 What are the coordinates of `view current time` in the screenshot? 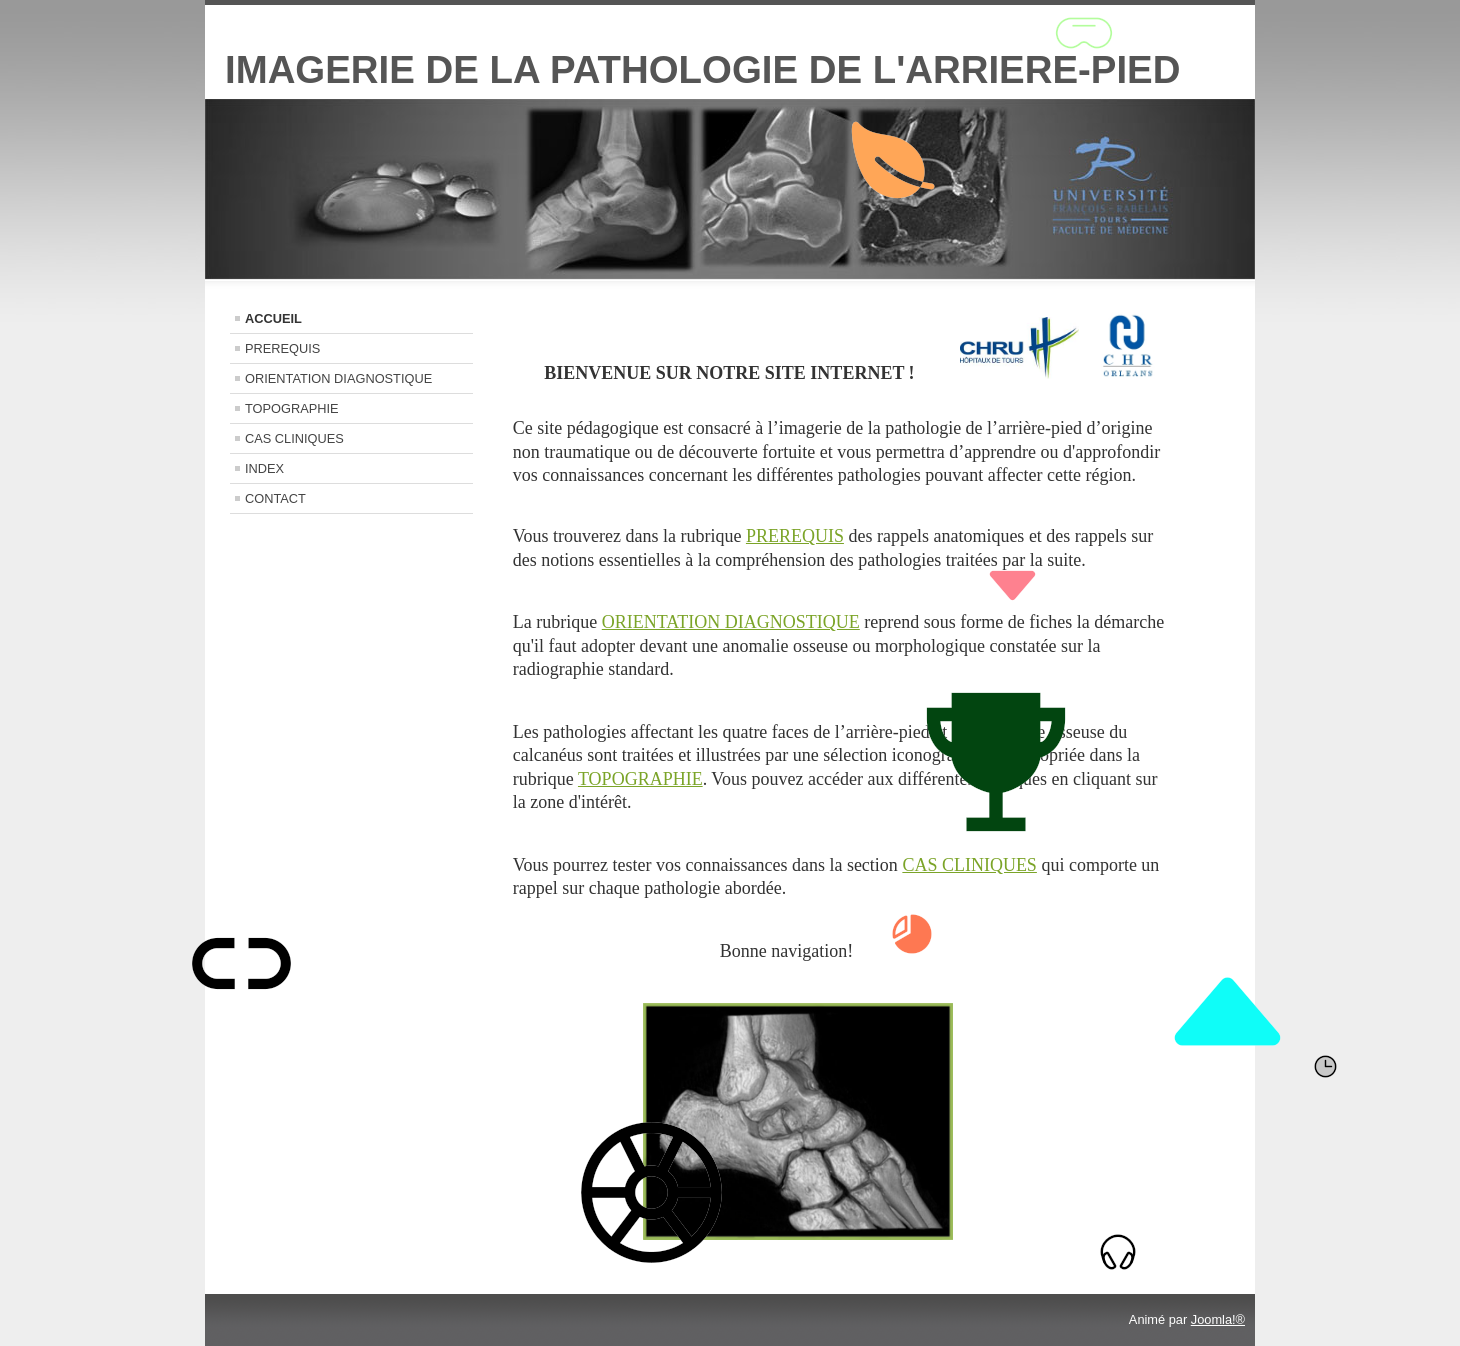 It's located at (1325, 1066).